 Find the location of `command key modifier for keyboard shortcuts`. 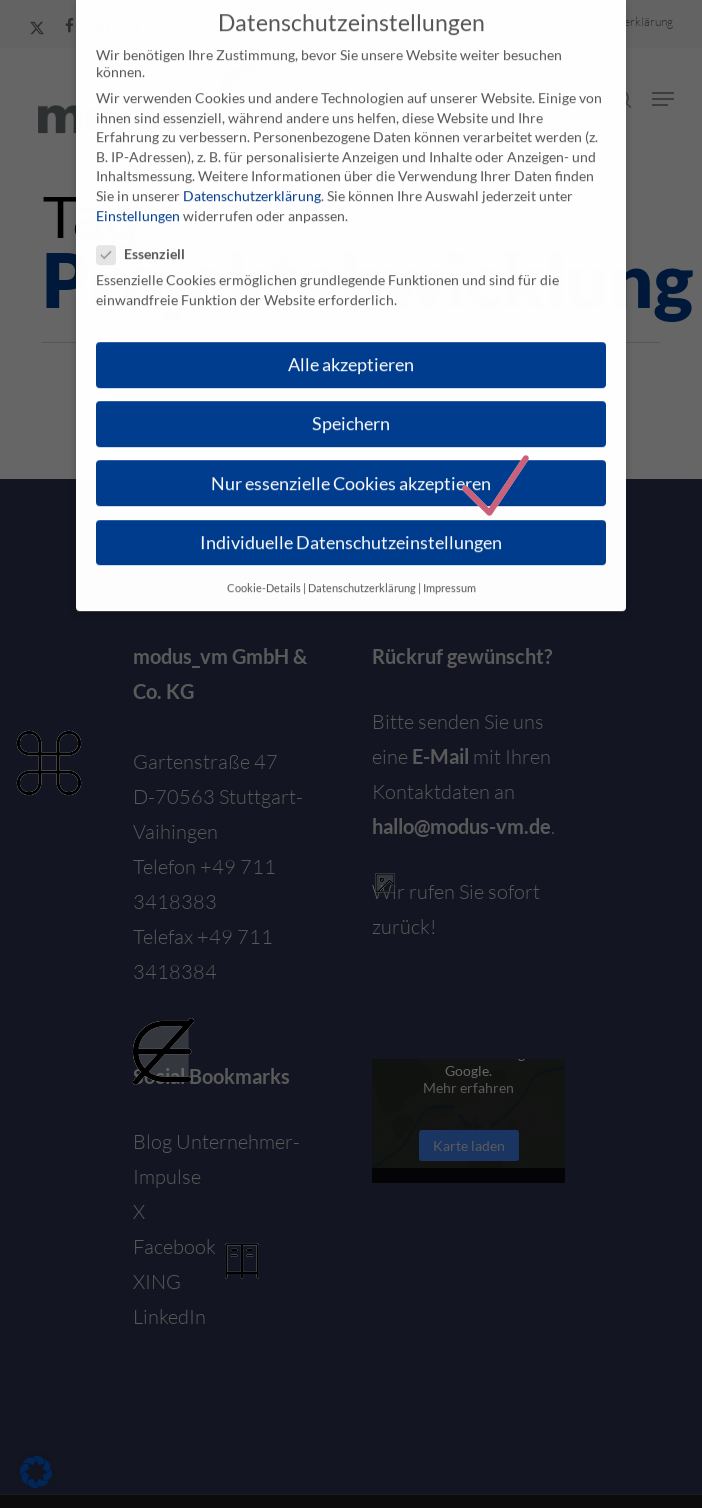

command key modifier for keyboard shortcuts is located at coordinates (49, 763).